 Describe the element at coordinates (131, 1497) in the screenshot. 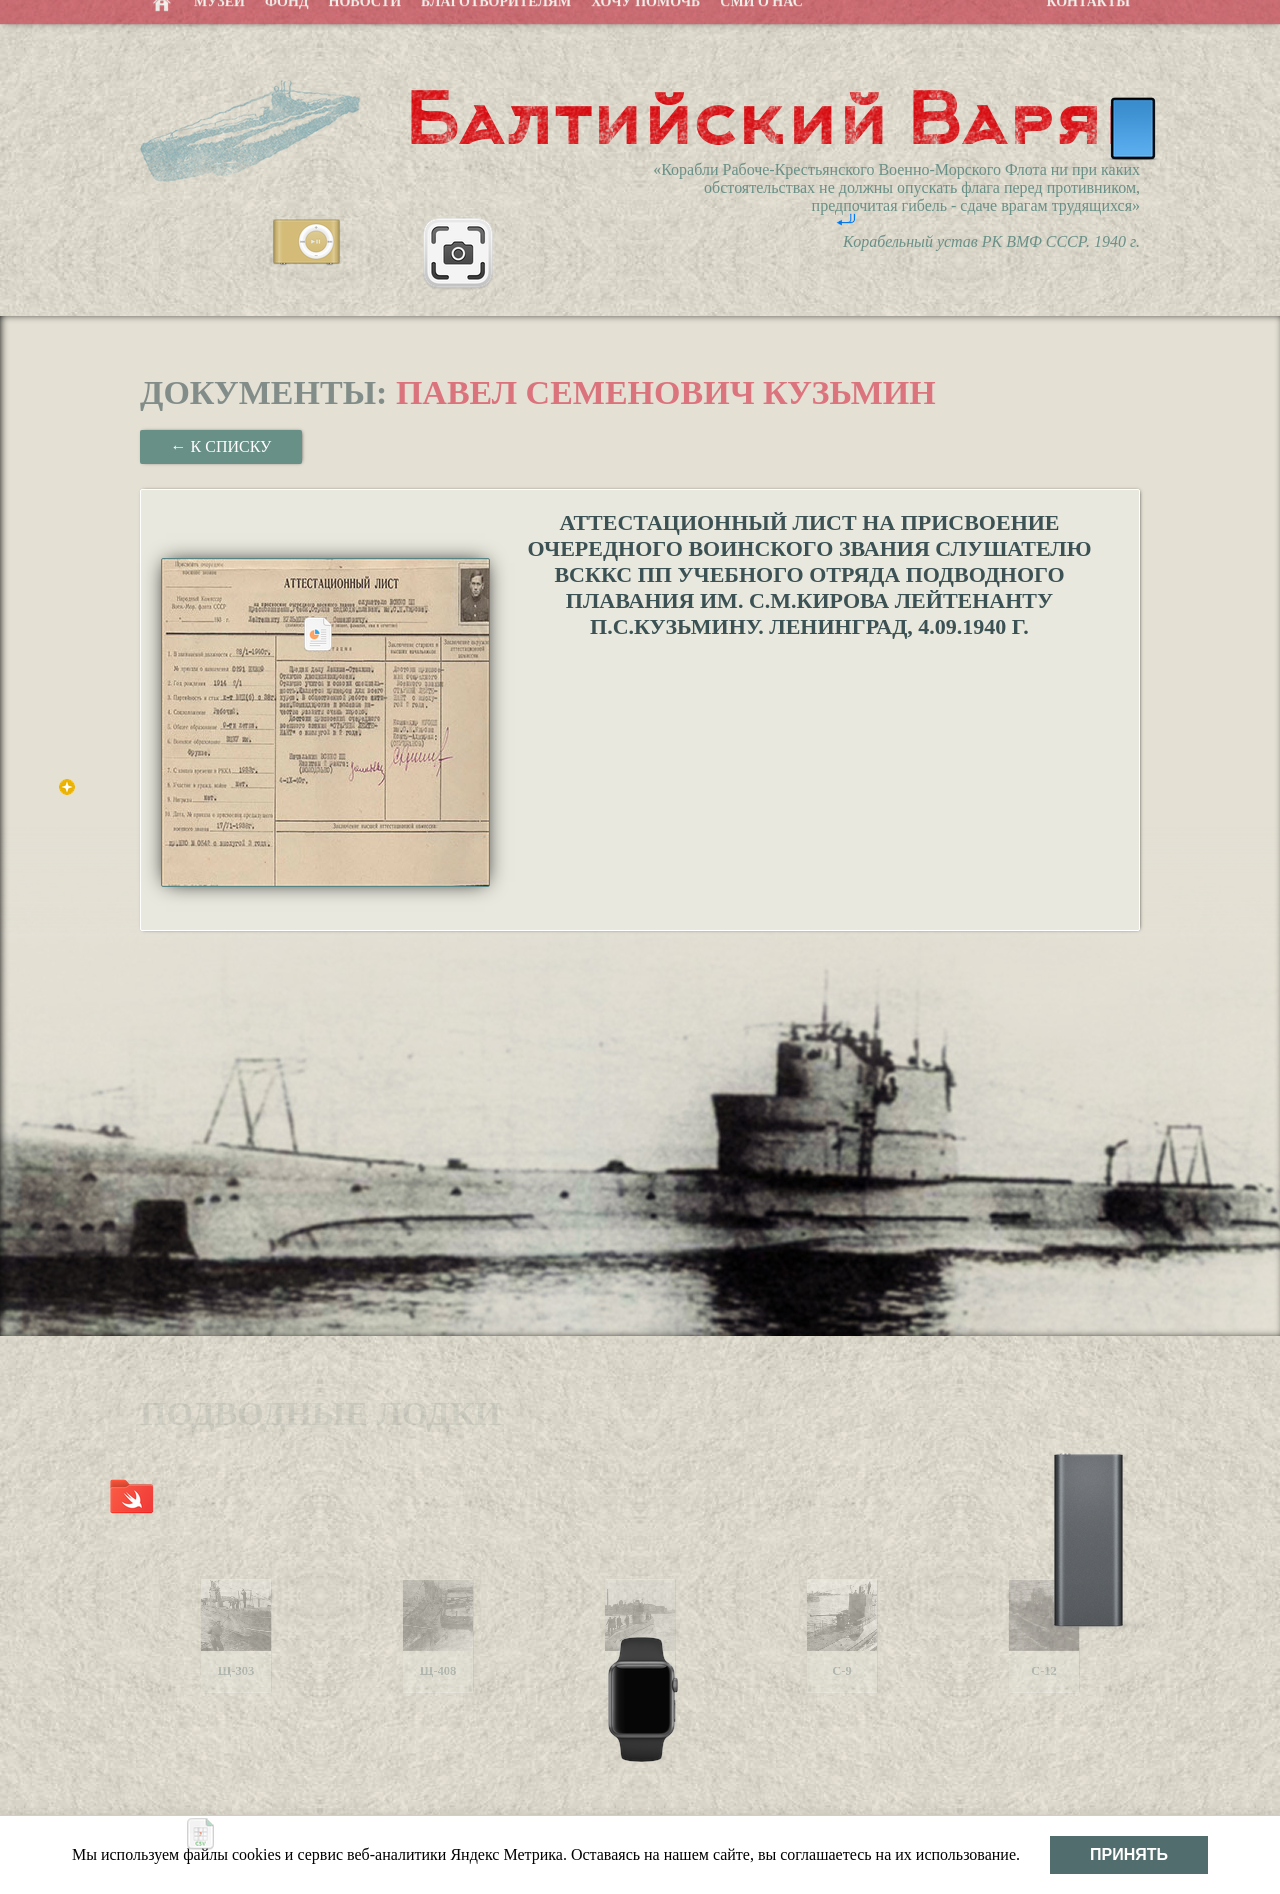

I see `open folder containing swift programming projects` at that location.